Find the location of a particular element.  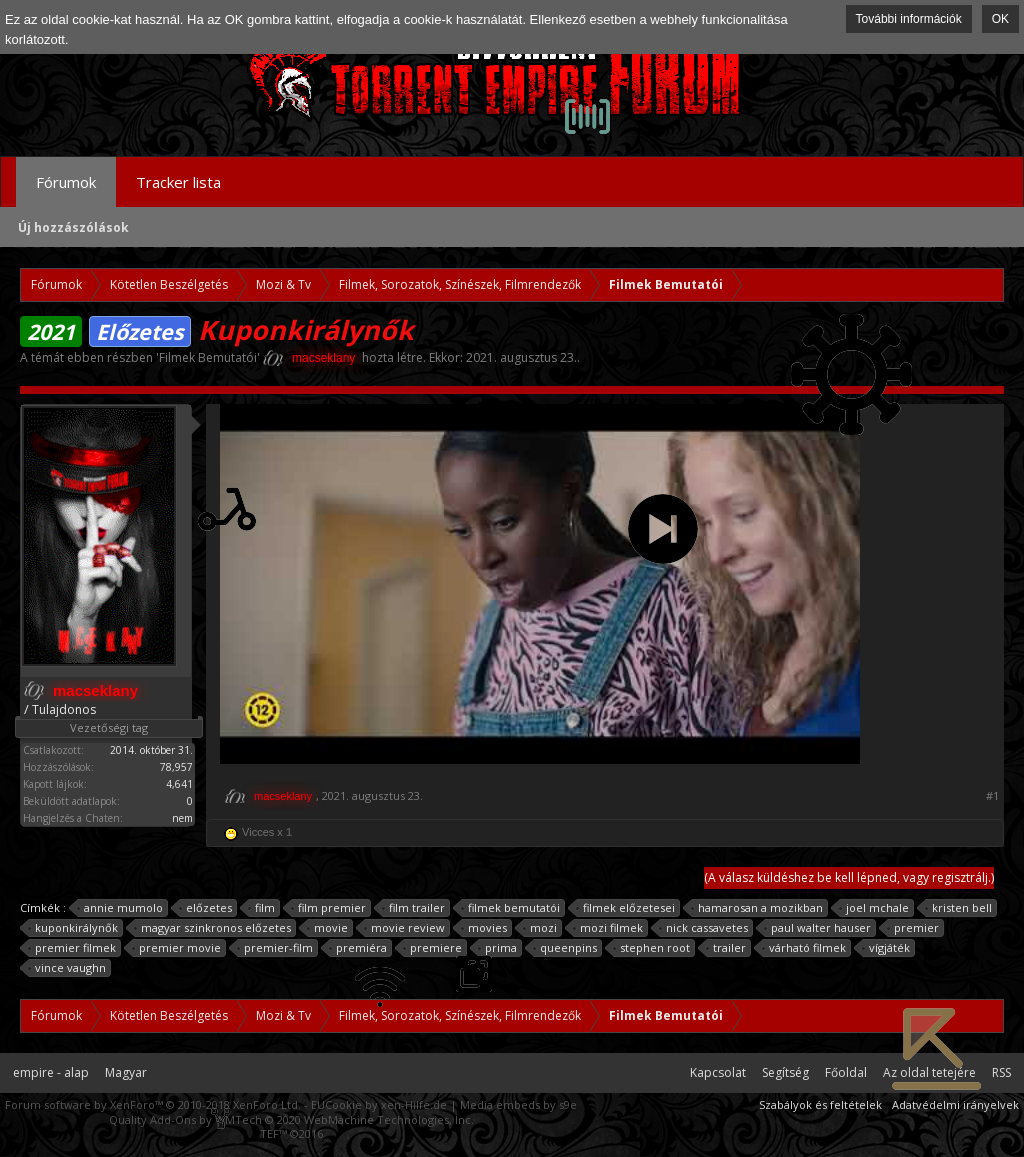

indicates active wifi connection is located at coordinates (380, 987).